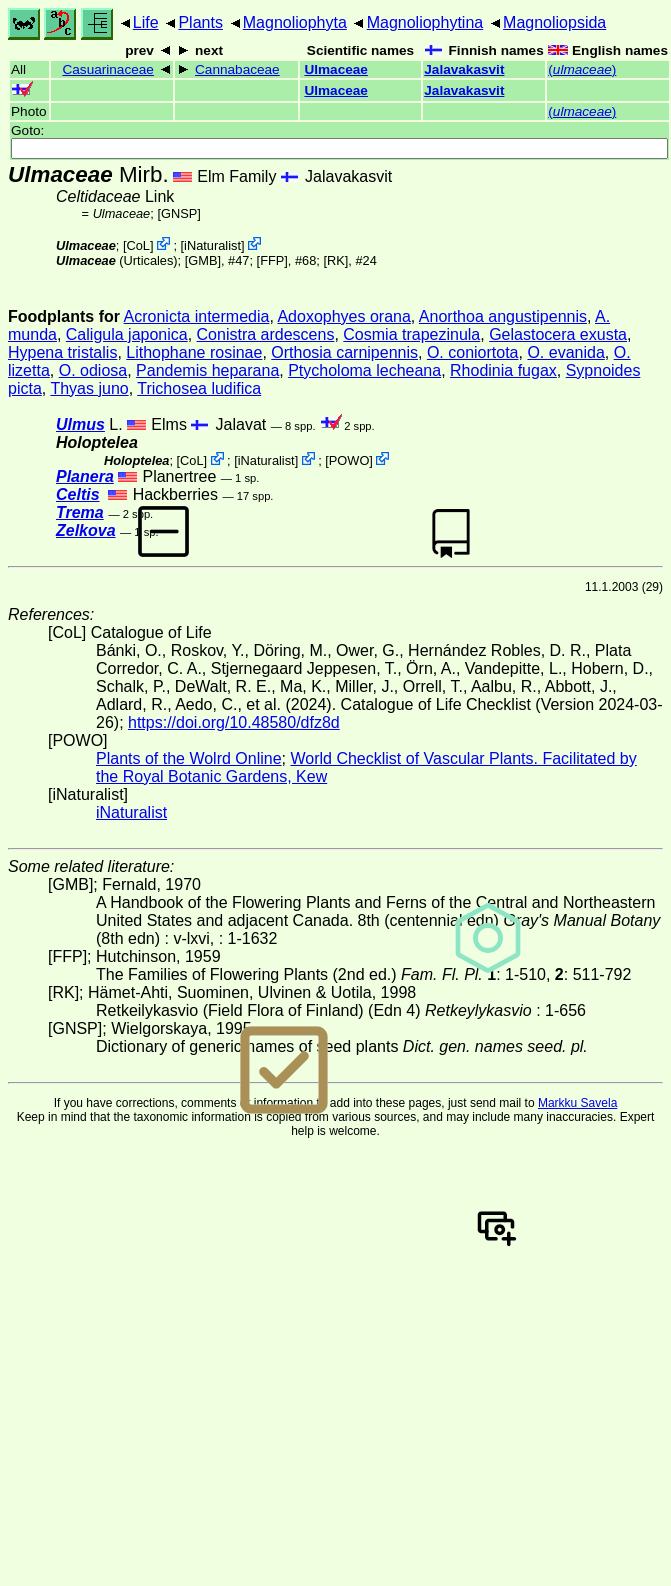  I want to click on access hardware or mechanical settings, so click(488, 938).